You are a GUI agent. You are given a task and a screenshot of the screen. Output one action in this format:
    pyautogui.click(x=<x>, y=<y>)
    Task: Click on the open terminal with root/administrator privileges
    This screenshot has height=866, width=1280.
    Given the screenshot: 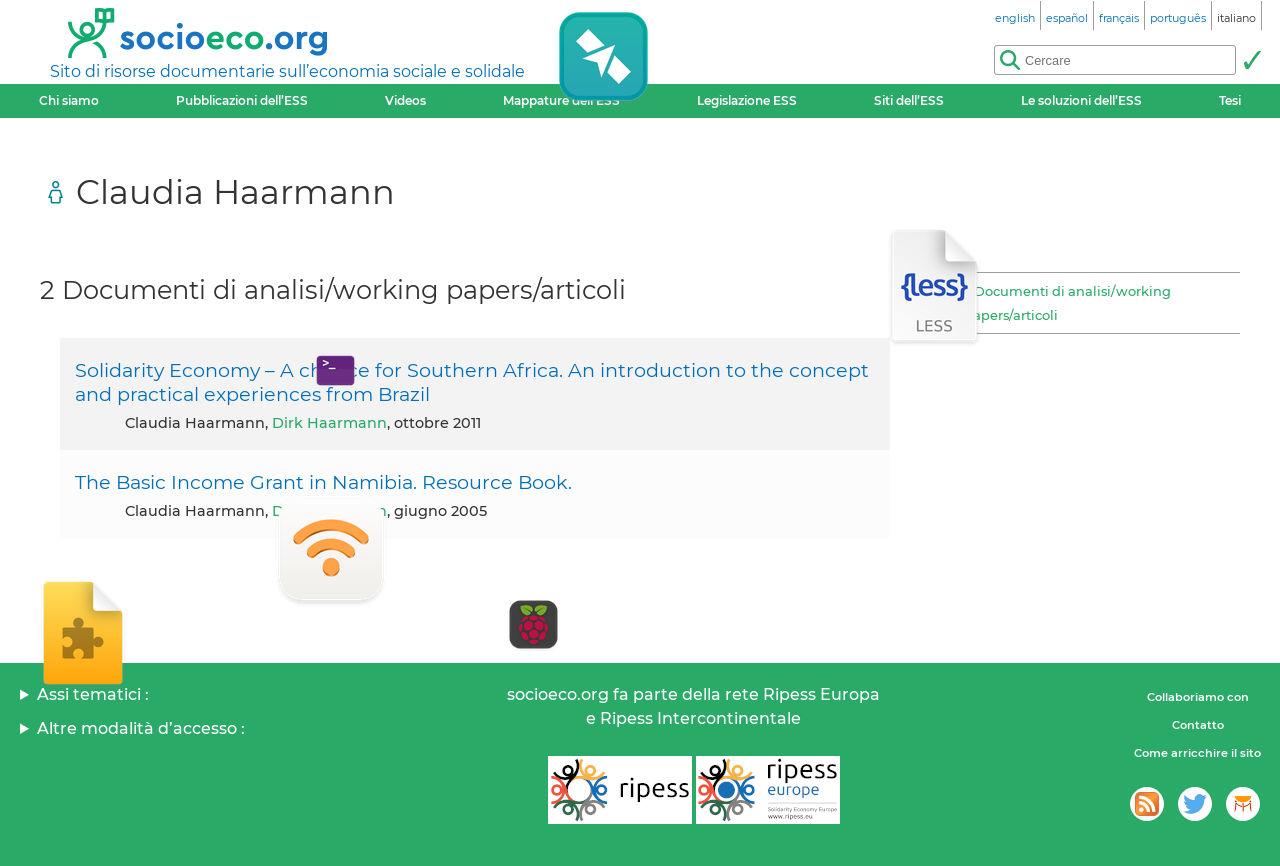 What is the action you would take?
    pyautogui.click(x=335, y=370)
    